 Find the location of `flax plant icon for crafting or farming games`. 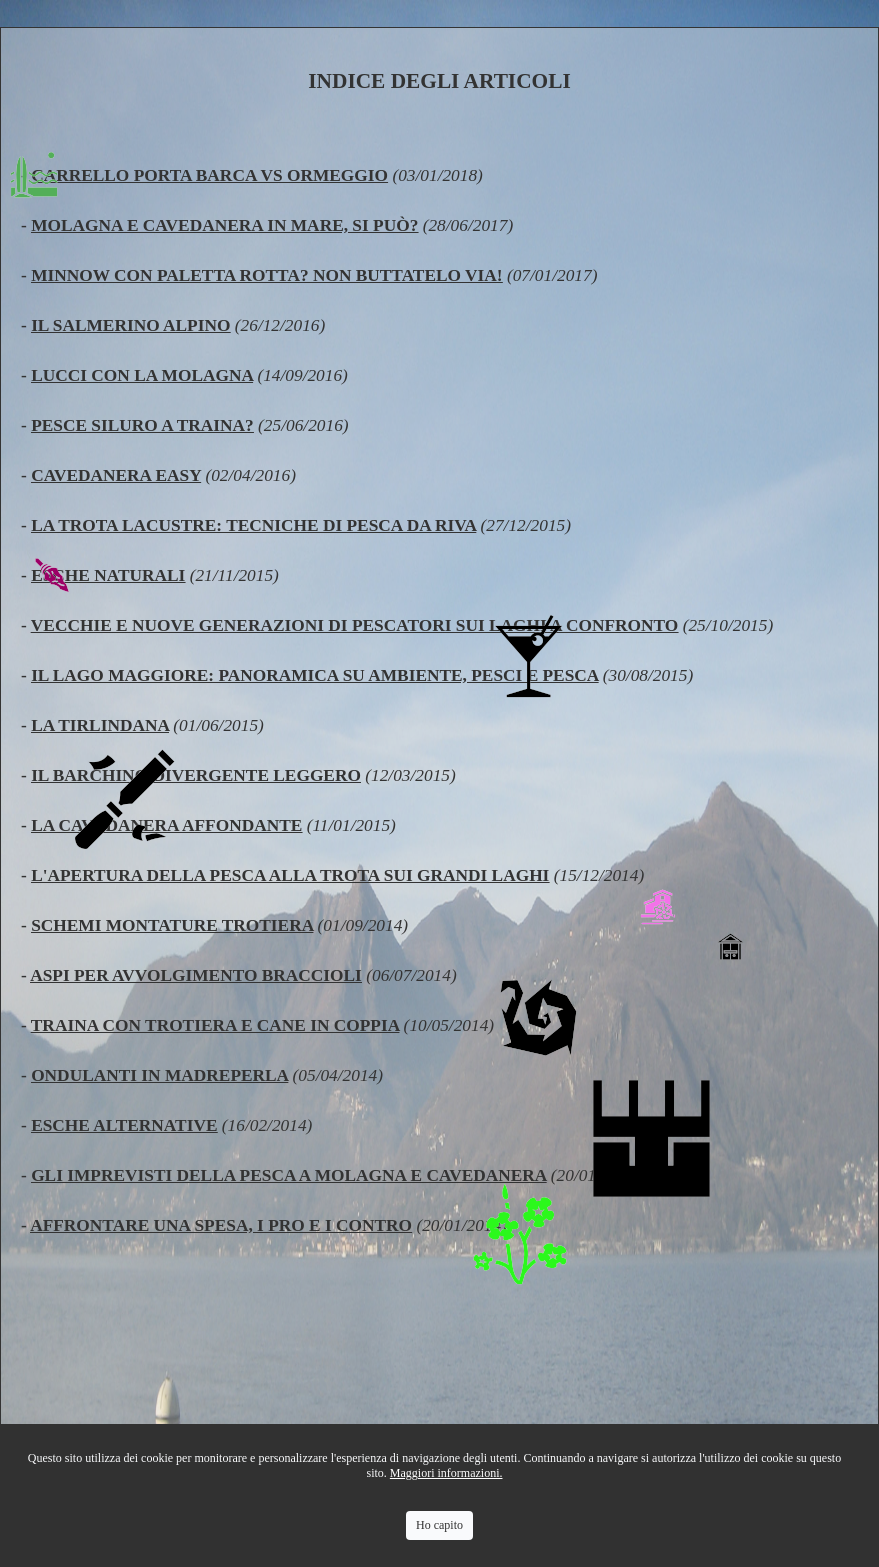

flax plant icon for crafting or farming games is located at coordinates (520, 1233).